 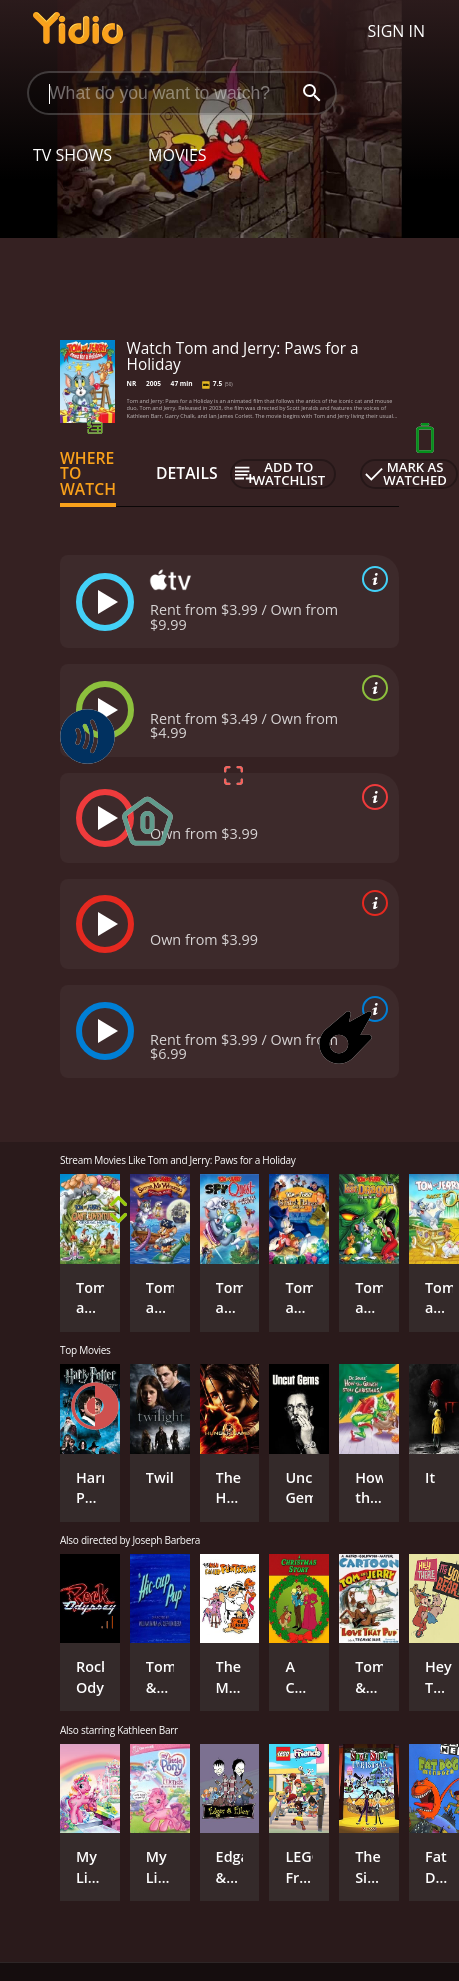 I want to click on view invoice details, so click(x=95, y=428).